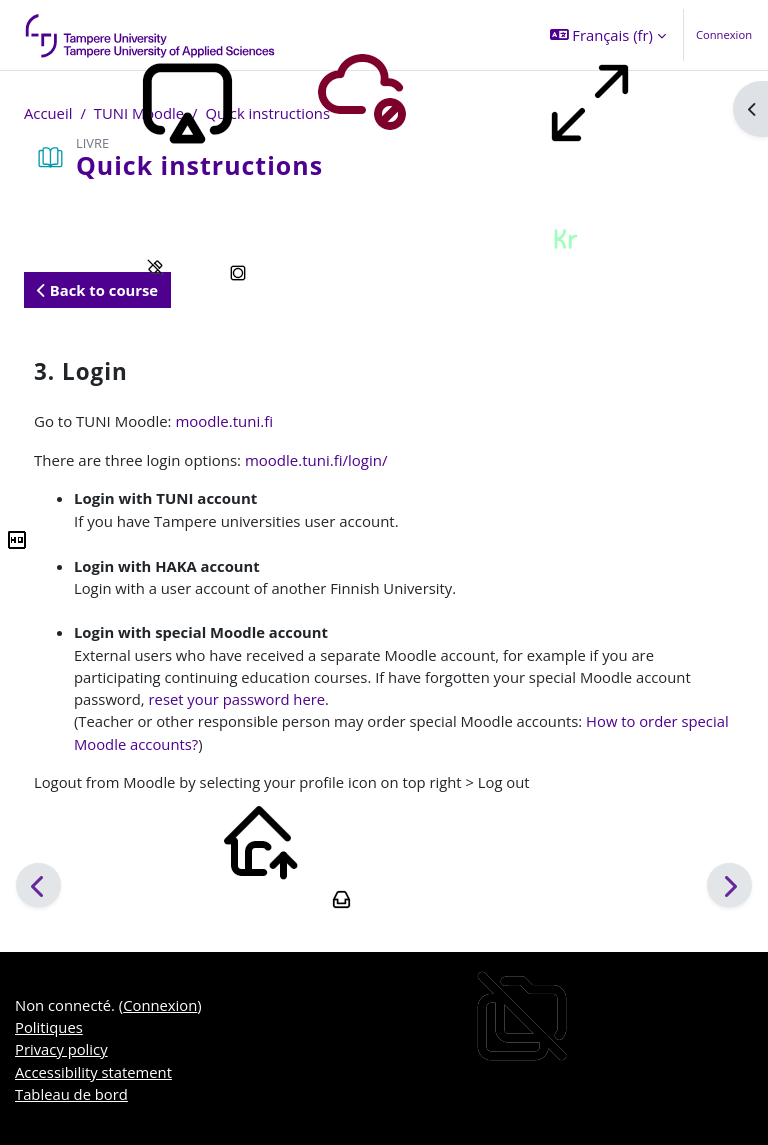 Image resolution: width=768 pixels, height=1145 pixels. Describe the element at coordinates (238, 273) in the screenshot. I see `tumble dry laundry care instruction` at that location.